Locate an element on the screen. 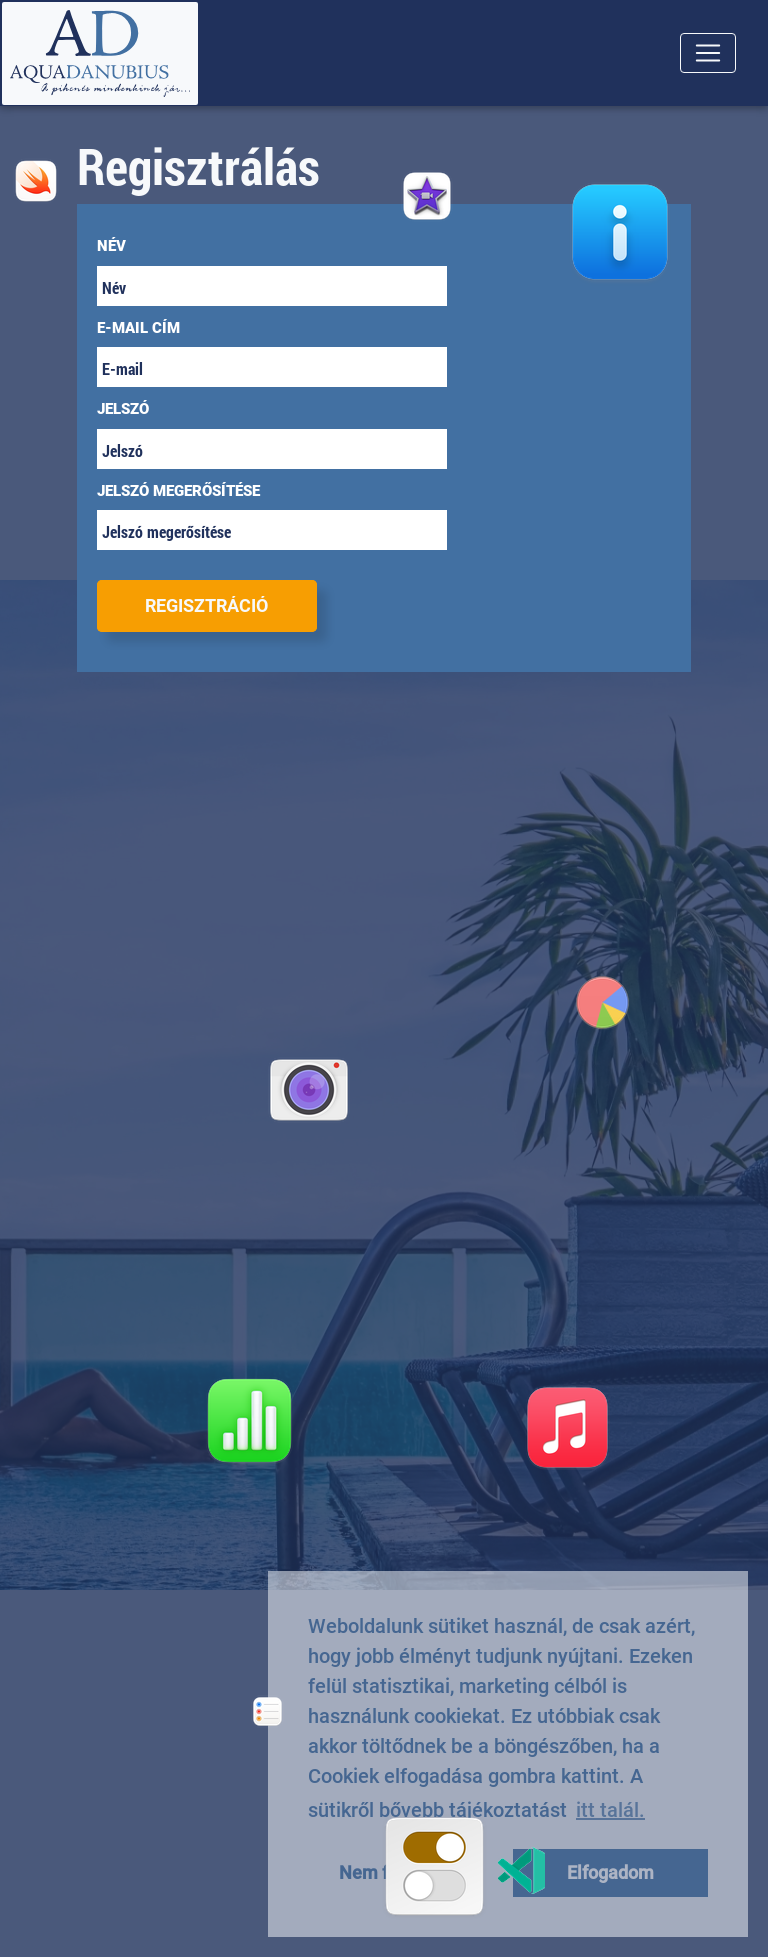  open unity tweak tool settings is located at coordinates (434, 1866).